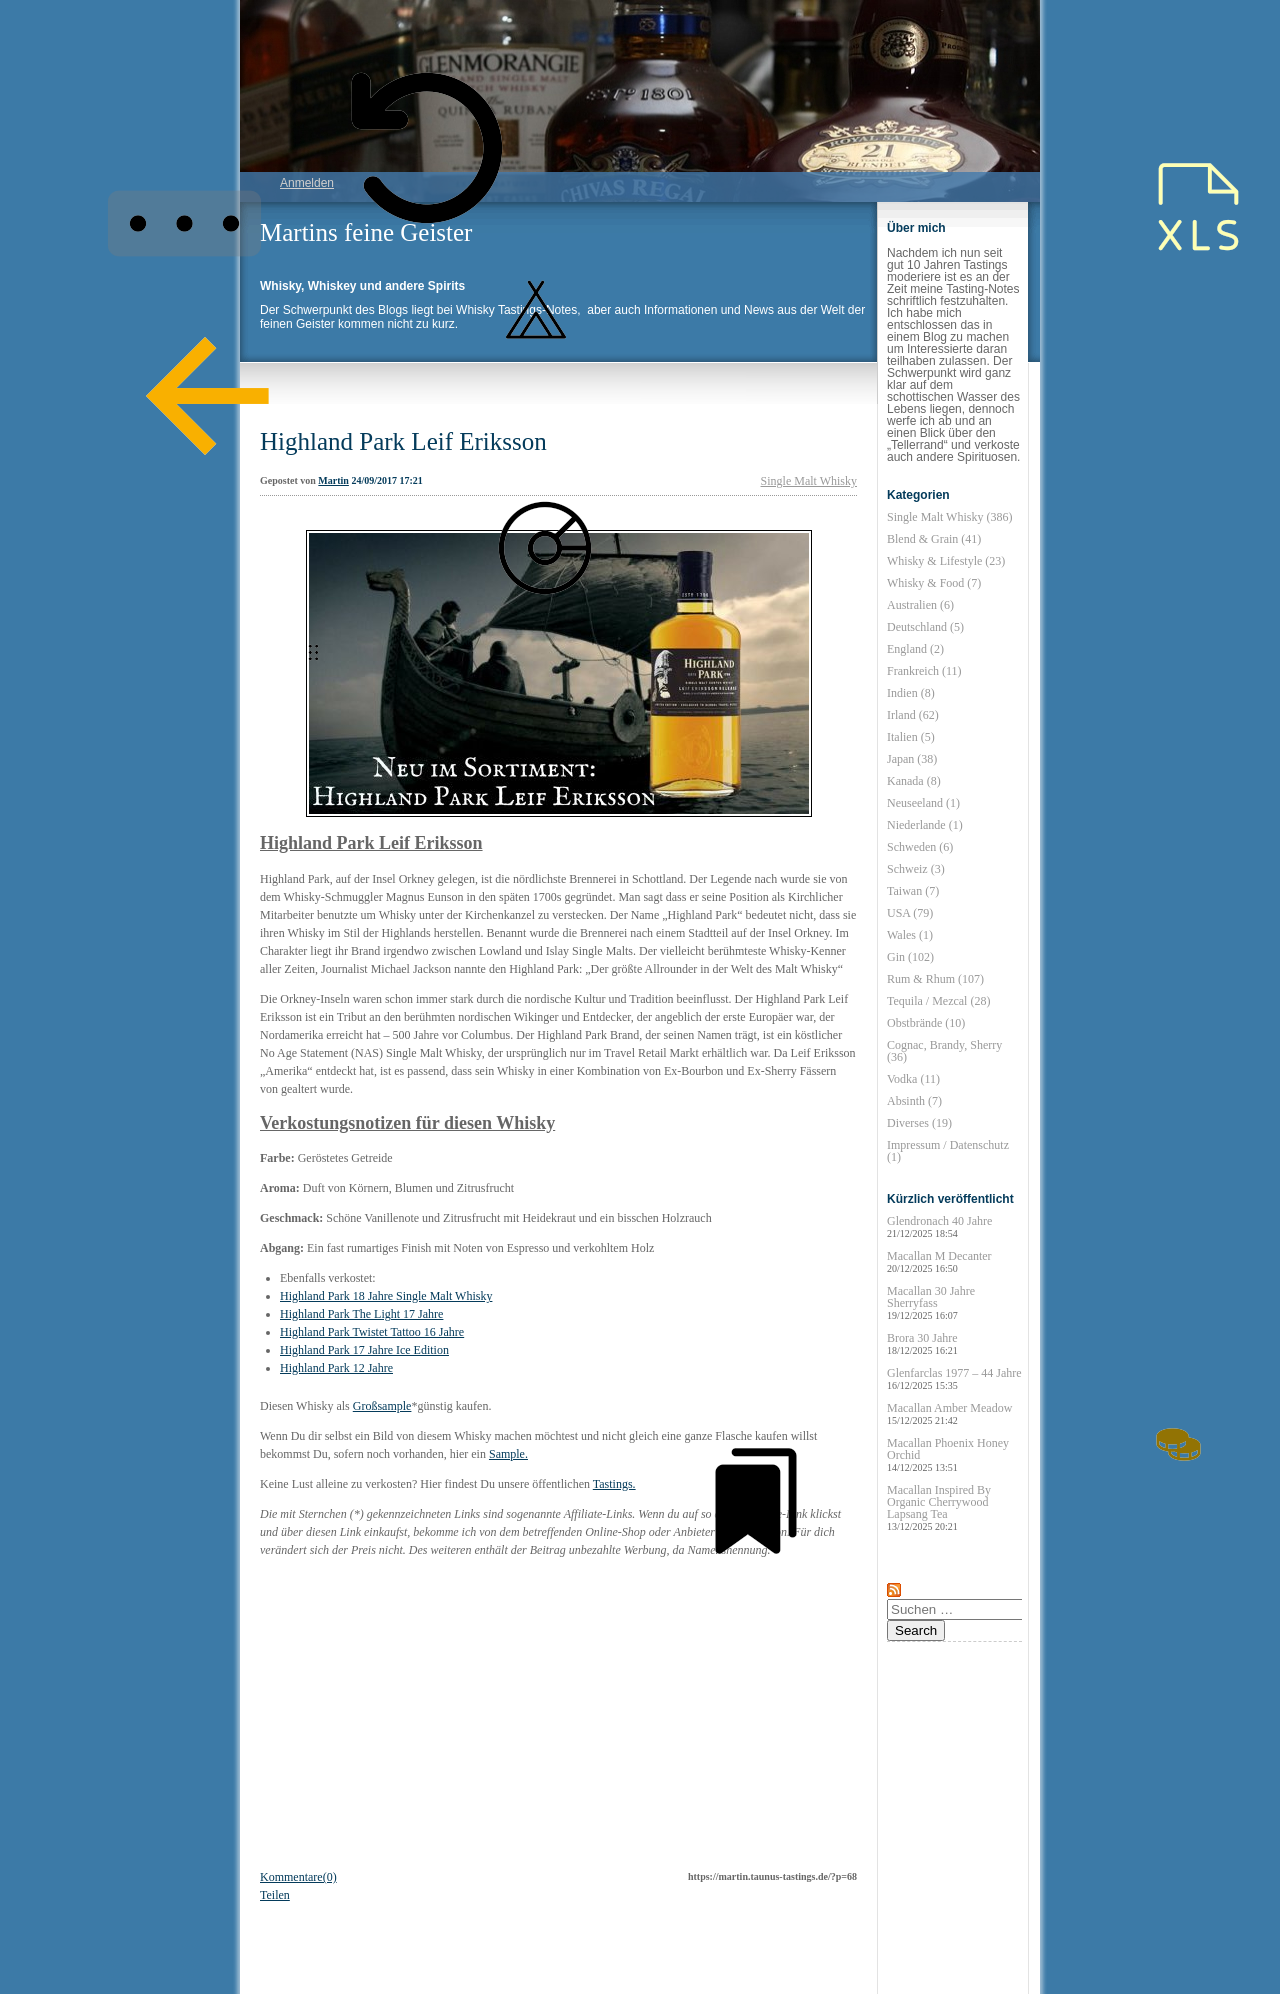 The width and height of the screenshot is (1280, 1994). I want to click on play or access audio/music files, so click(545, 548).